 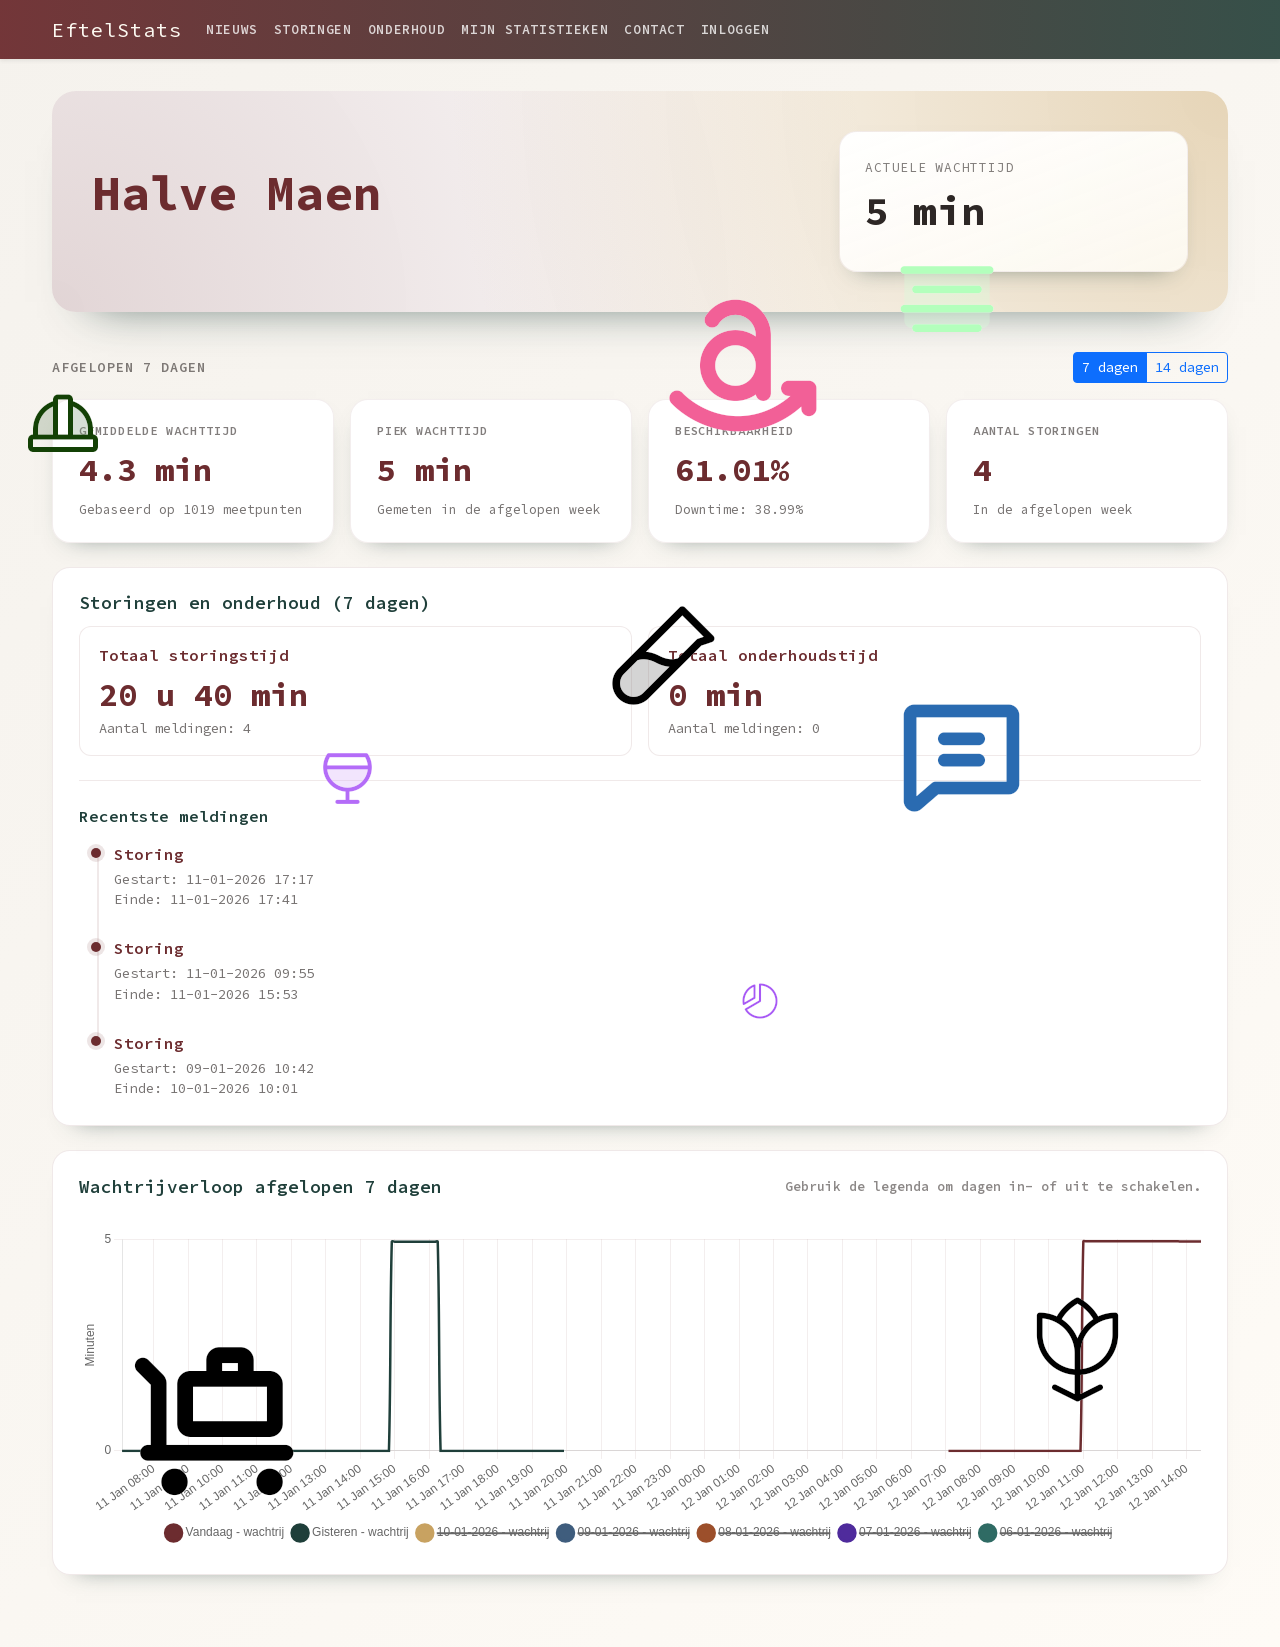 What do you see at coordinates (760, 1001) in the screenshot?
I see `view analytics or statistics breakdown` at bounding box center [760, 1001].